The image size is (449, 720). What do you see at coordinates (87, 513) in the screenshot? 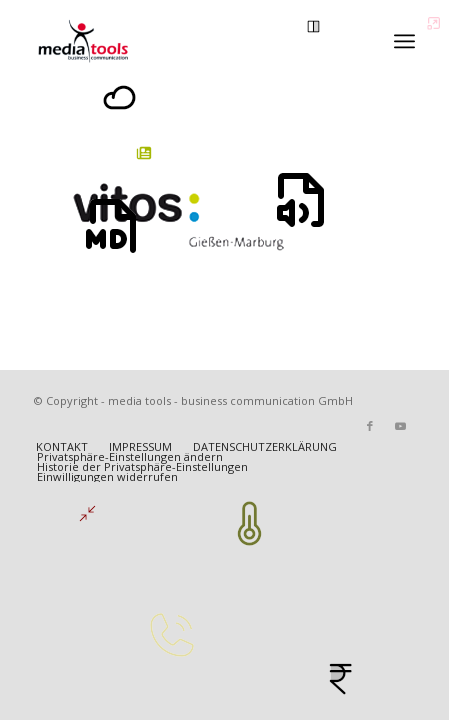
I see `collapse or minimize content` at bounding box center [87, 513].